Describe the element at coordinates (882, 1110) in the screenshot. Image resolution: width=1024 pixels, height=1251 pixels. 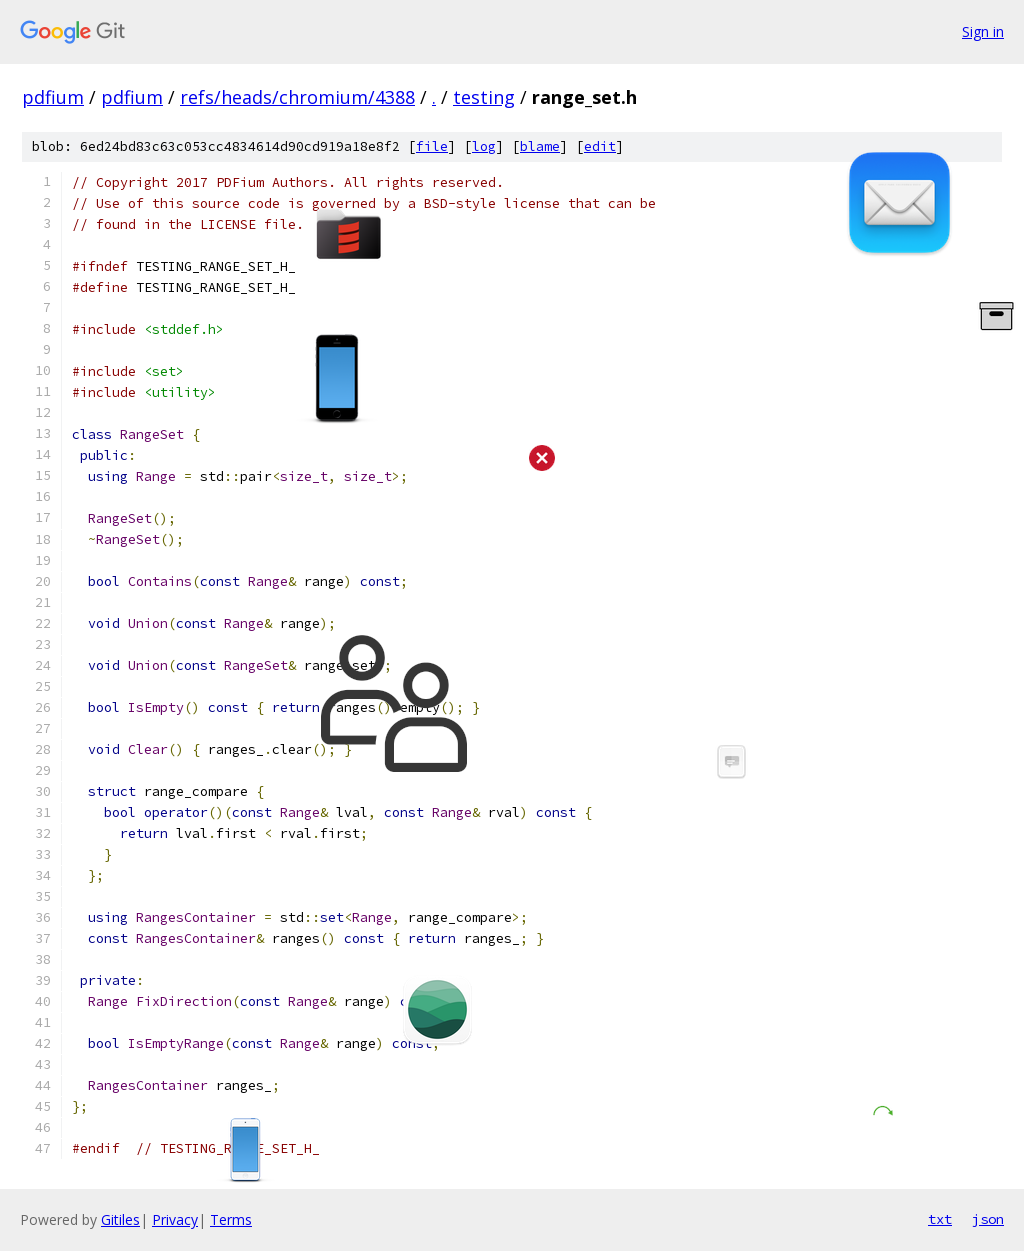
I see `redo the last undone action` at that location.